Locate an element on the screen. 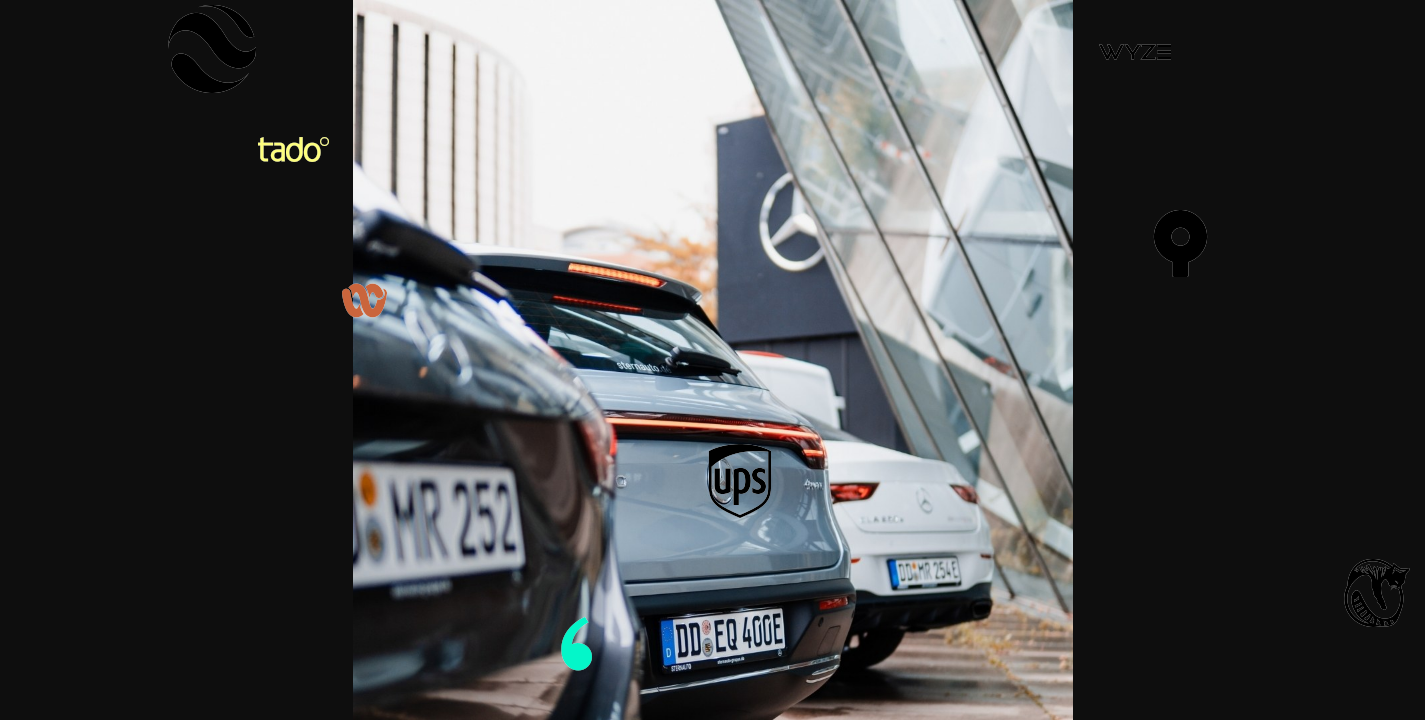  tado° smart home app logo is located at coordinates (293, 149).